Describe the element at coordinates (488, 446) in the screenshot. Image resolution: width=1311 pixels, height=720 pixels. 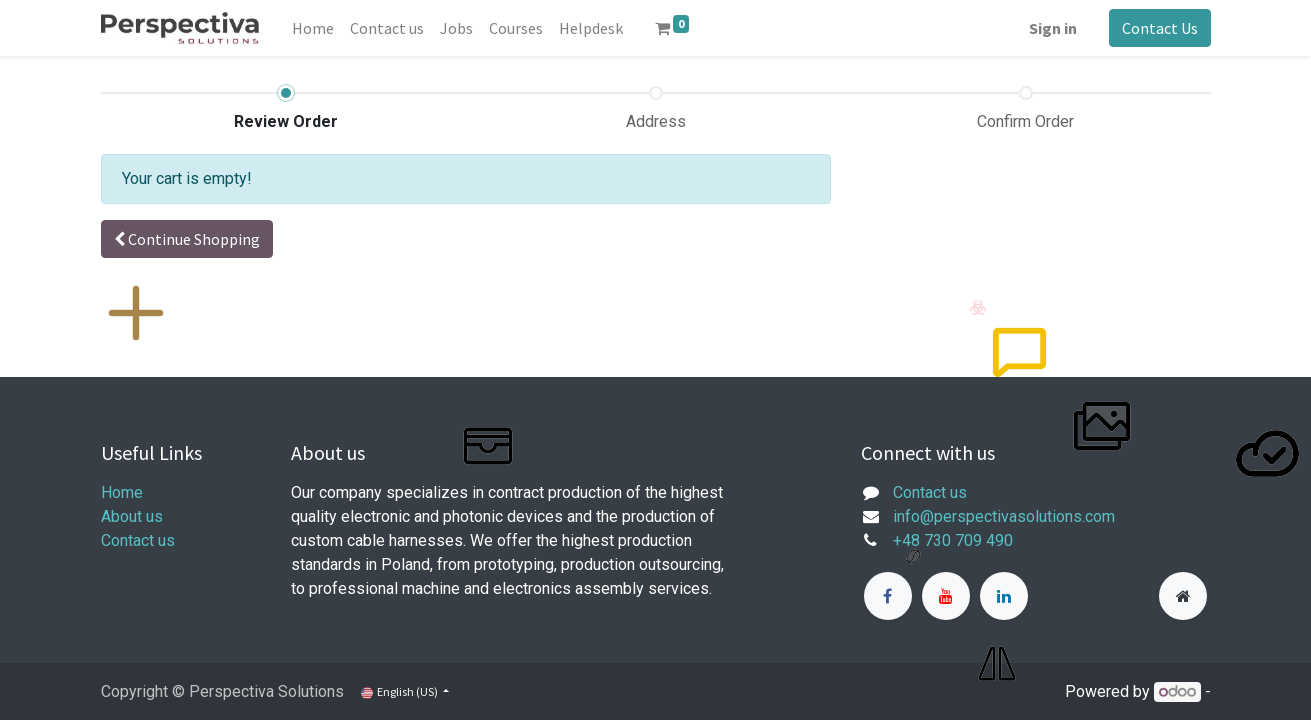
I see `access your wallet or saved payment methods` at that location.